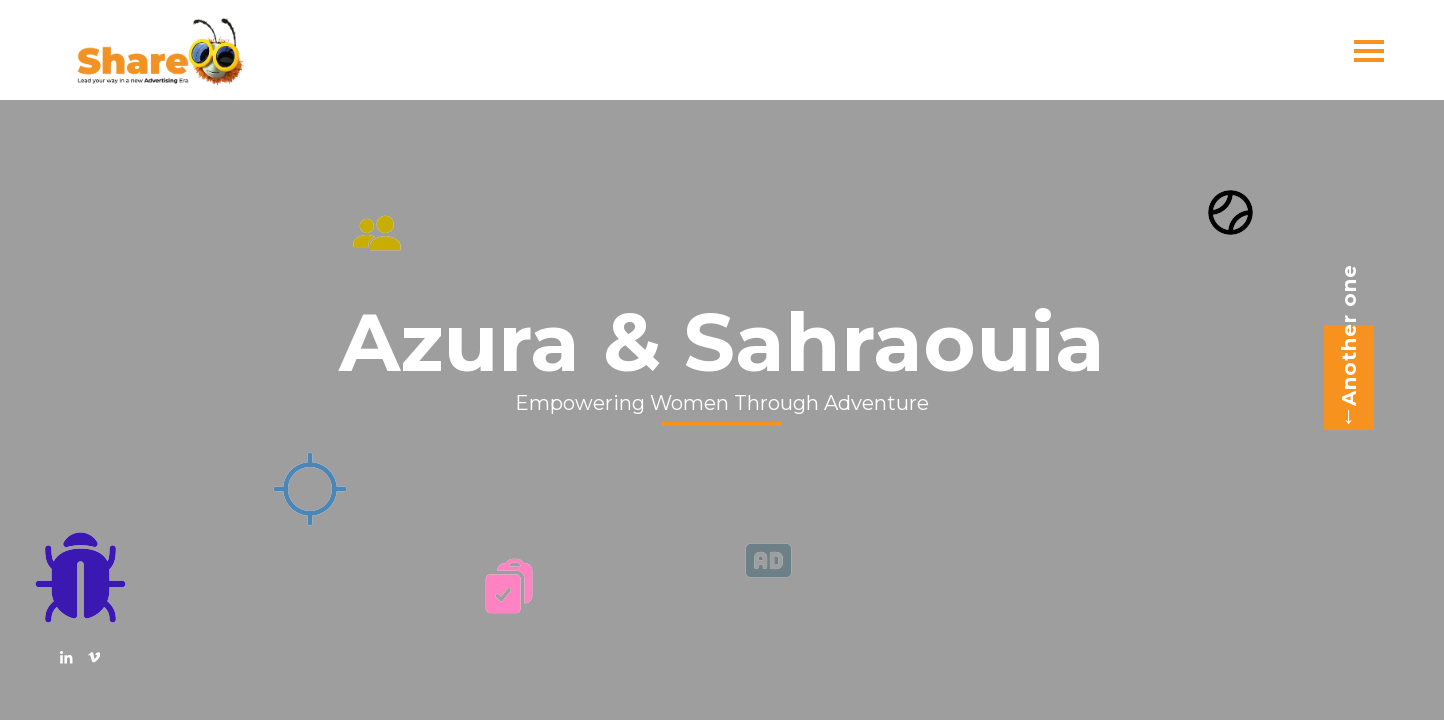 The image size is (1444, 720). What do you see at coordinates (310, 489) in the screenshot?
I see `center map on current location` at bounding box center [310, 489].